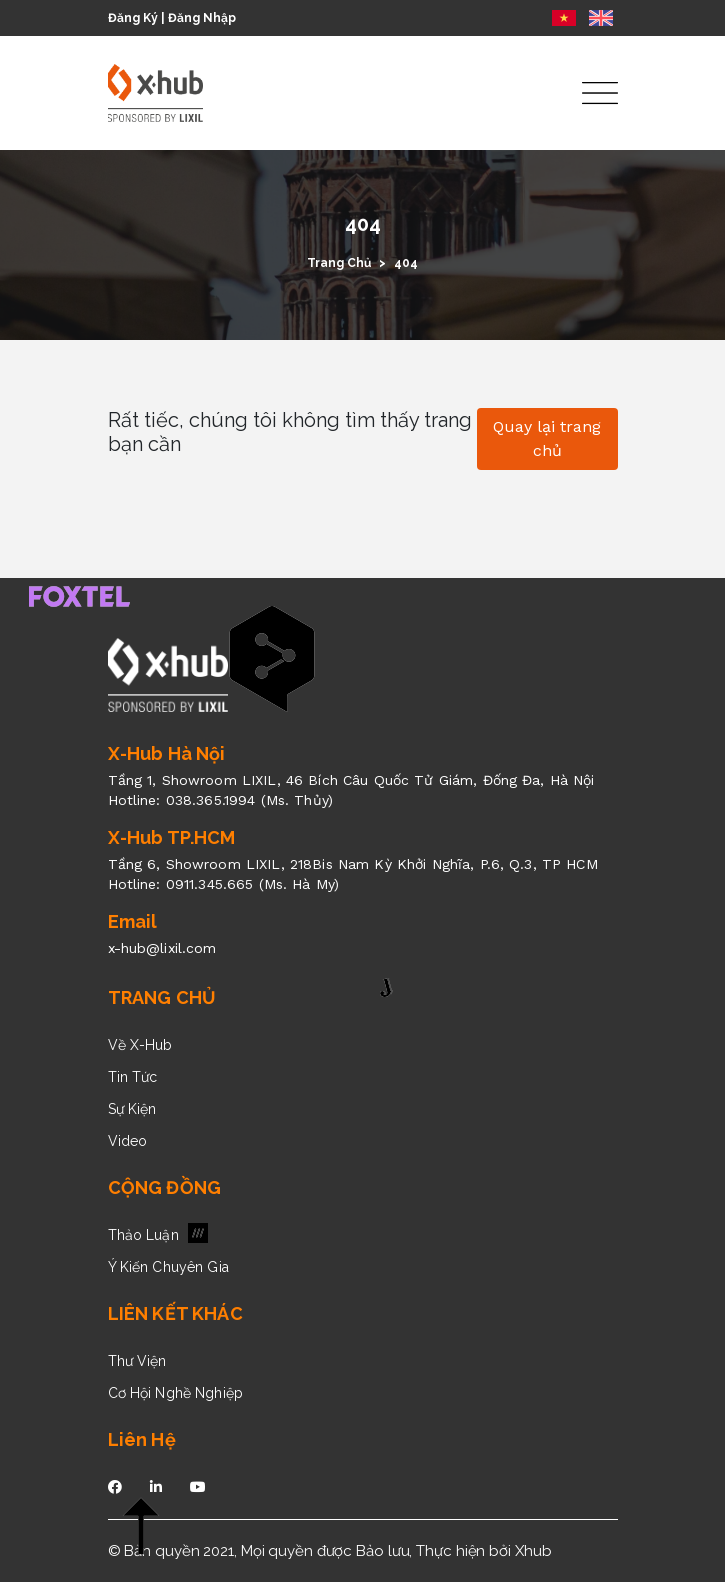 This screenshot has height=1582, width=725. What do you see at coordinates (79, 596) in the screenshot?
I see `open the Foxtel streaming app` at bounding box center [79, 596].